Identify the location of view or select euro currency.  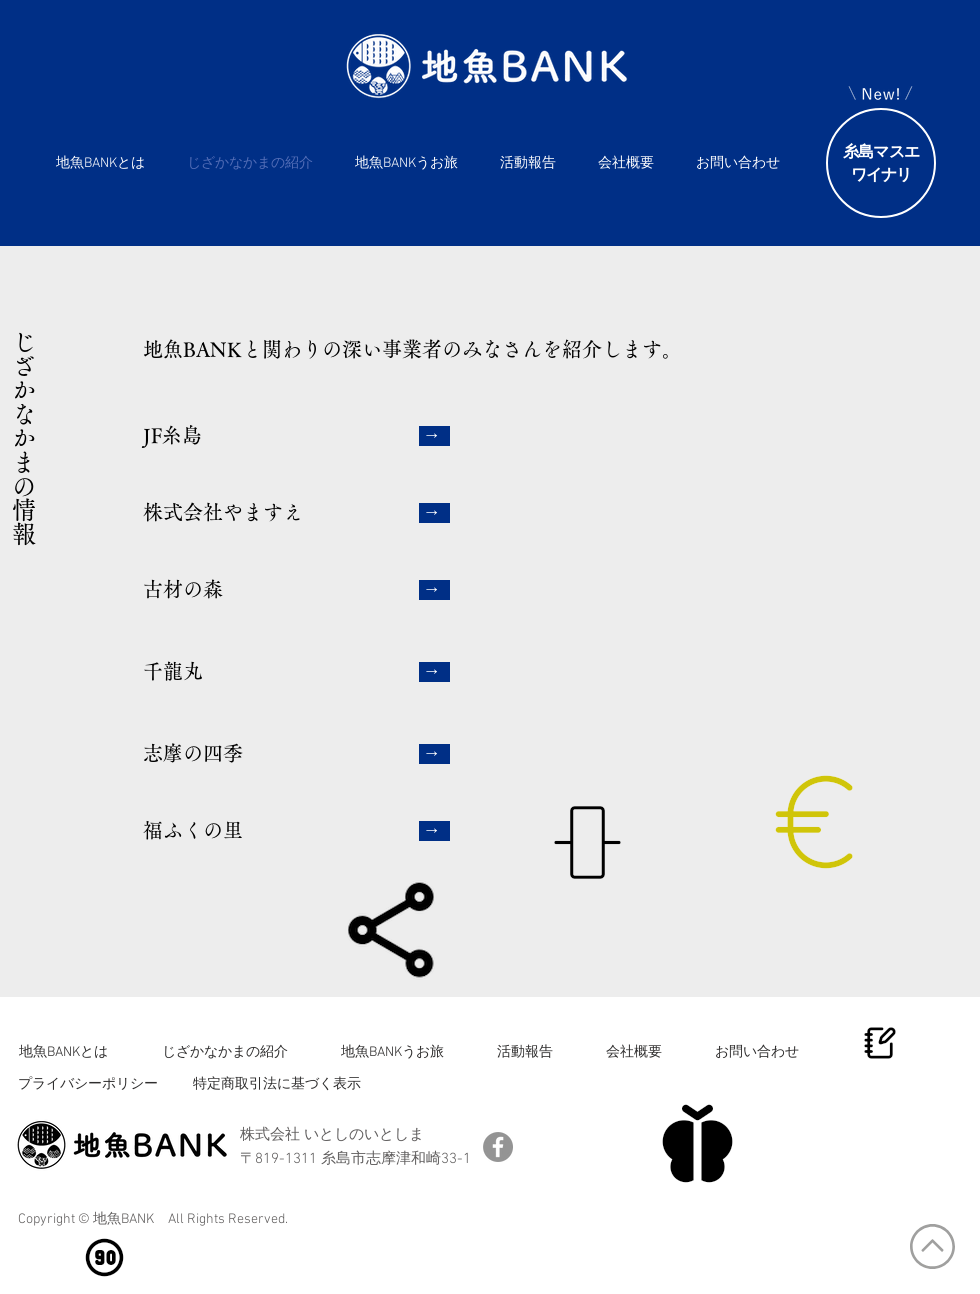
(822, 822).